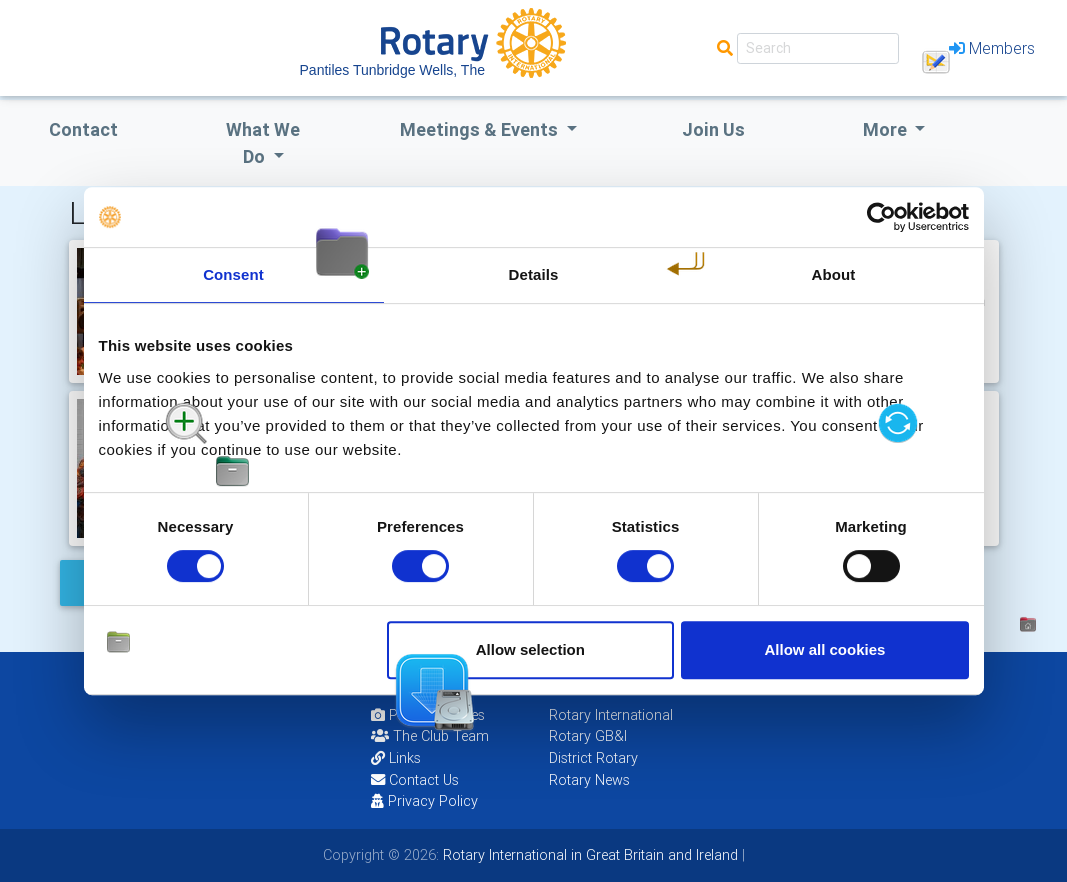  Describe the element at coordinates (118, 641) in the screenshot. I see `open the file manager application` at that location.